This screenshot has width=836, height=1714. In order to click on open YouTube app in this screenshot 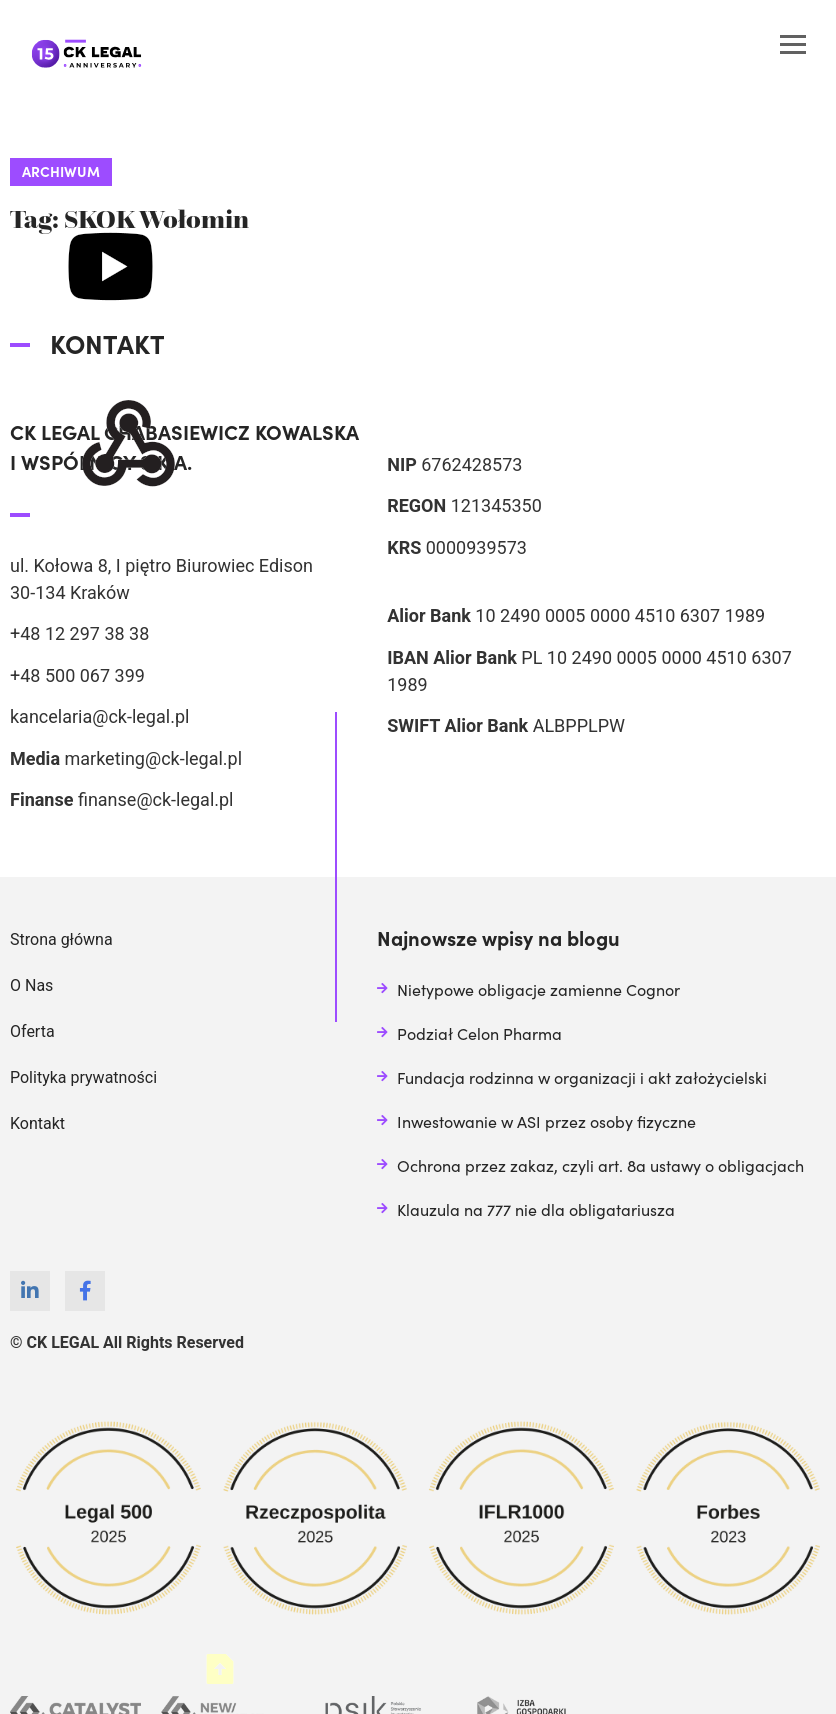, I will do `click(110, 266)`.